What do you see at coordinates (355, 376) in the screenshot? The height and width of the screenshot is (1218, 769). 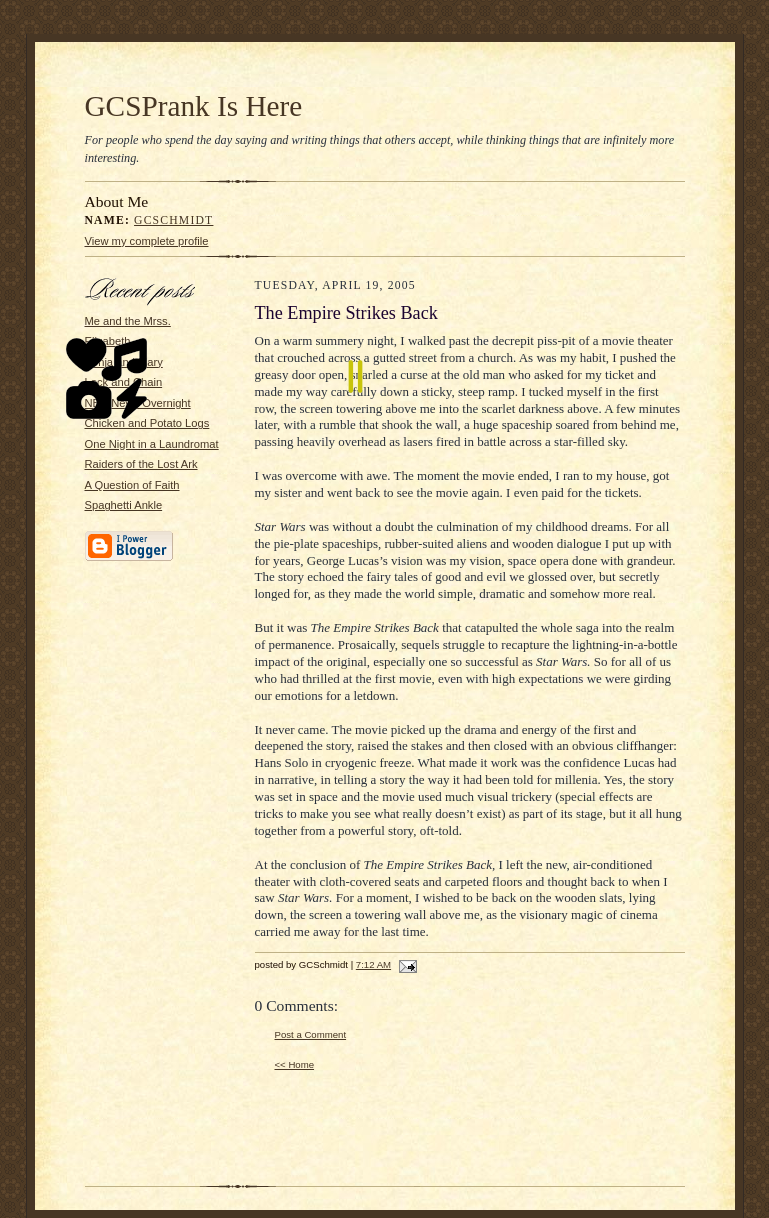 I see `drag to resize or reorder an element` at bounding box center [355, 376].